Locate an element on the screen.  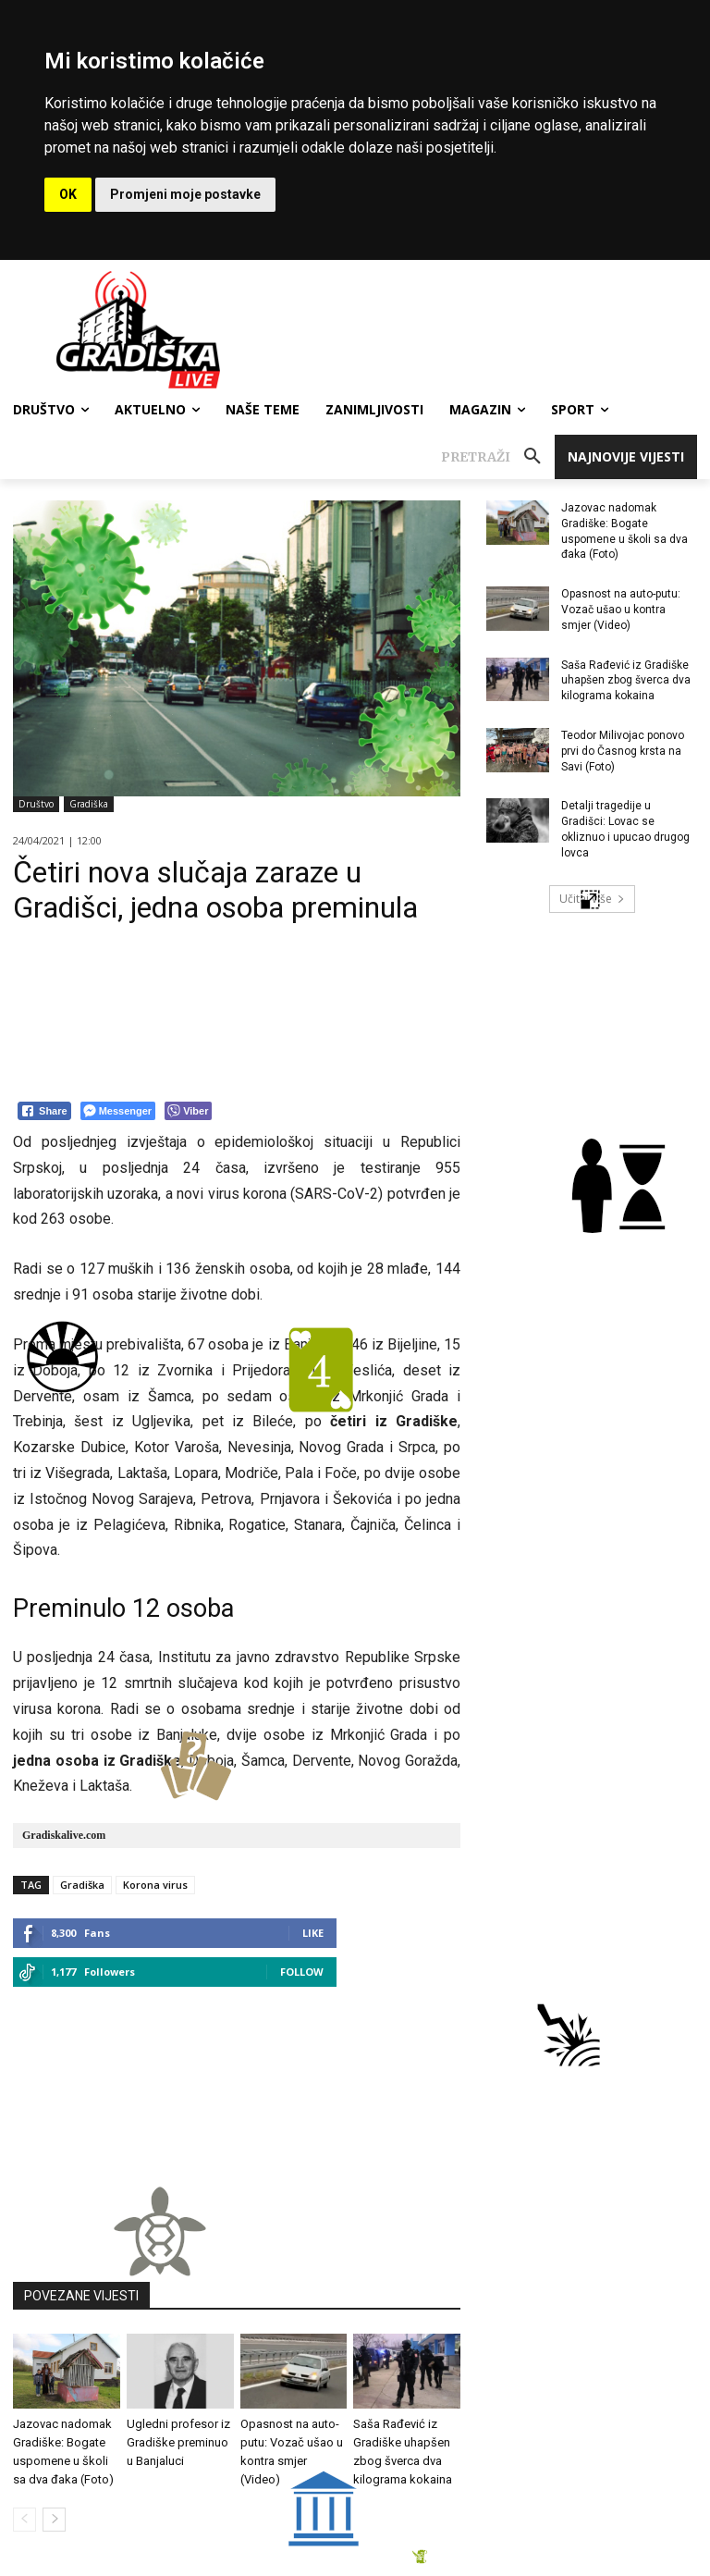
four of hearts playing card is located at coordinates (321, 1370).